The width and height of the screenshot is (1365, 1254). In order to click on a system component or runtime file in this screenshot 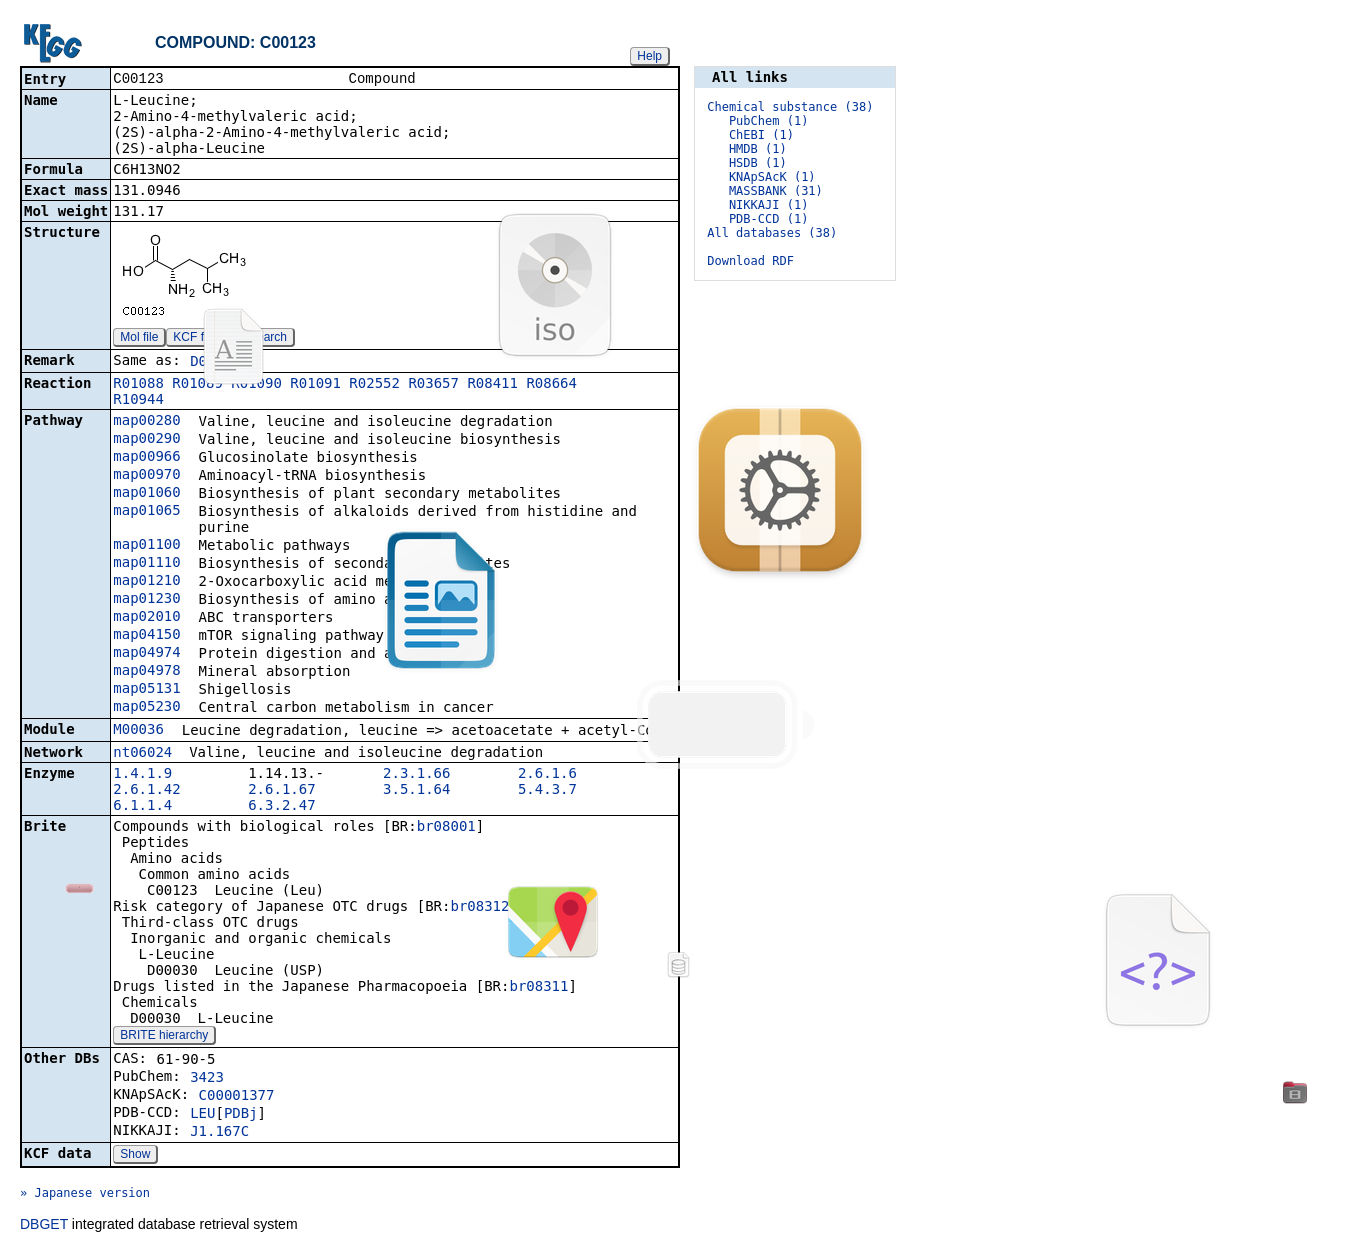, I will do `click(780, 493)`.